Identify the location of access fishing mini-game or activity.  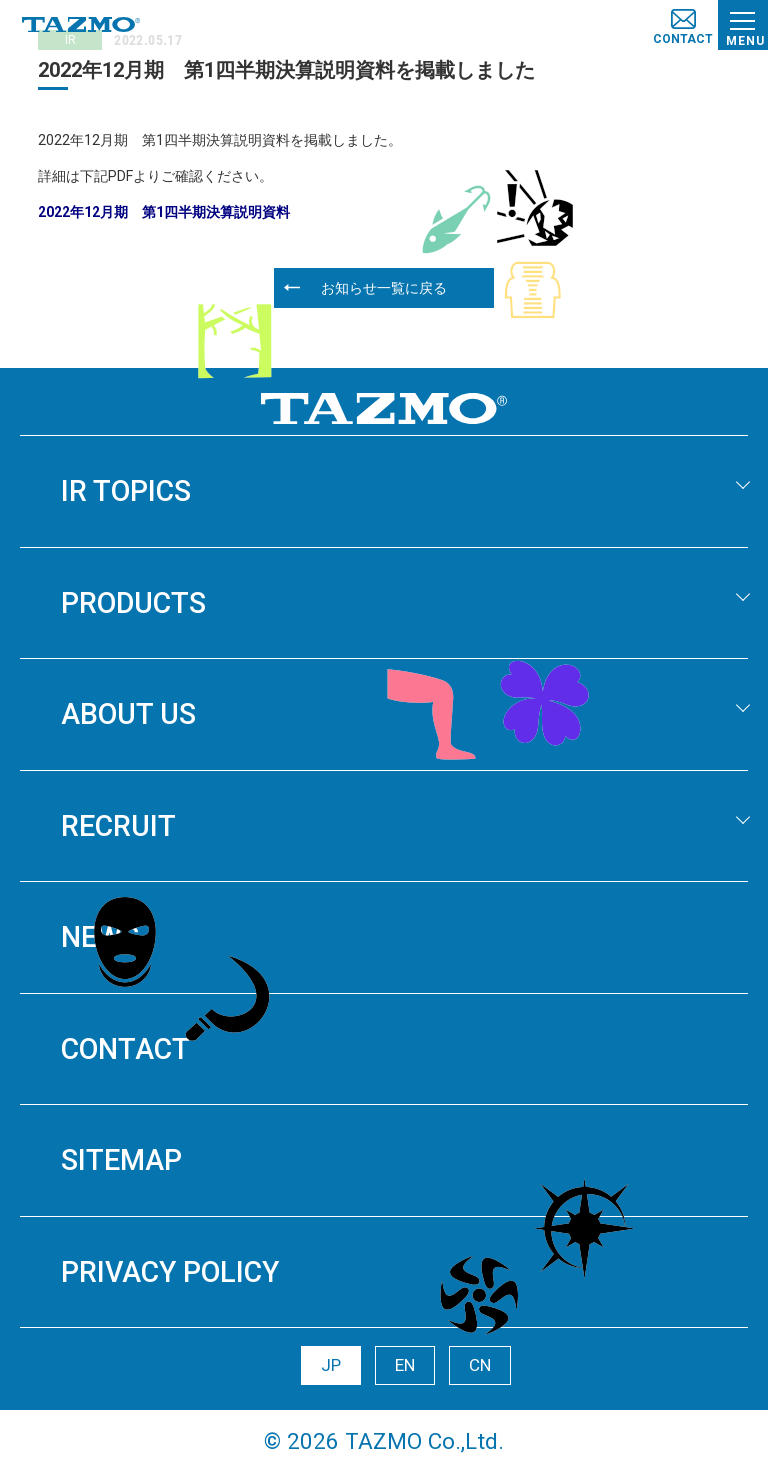
(457, 219).